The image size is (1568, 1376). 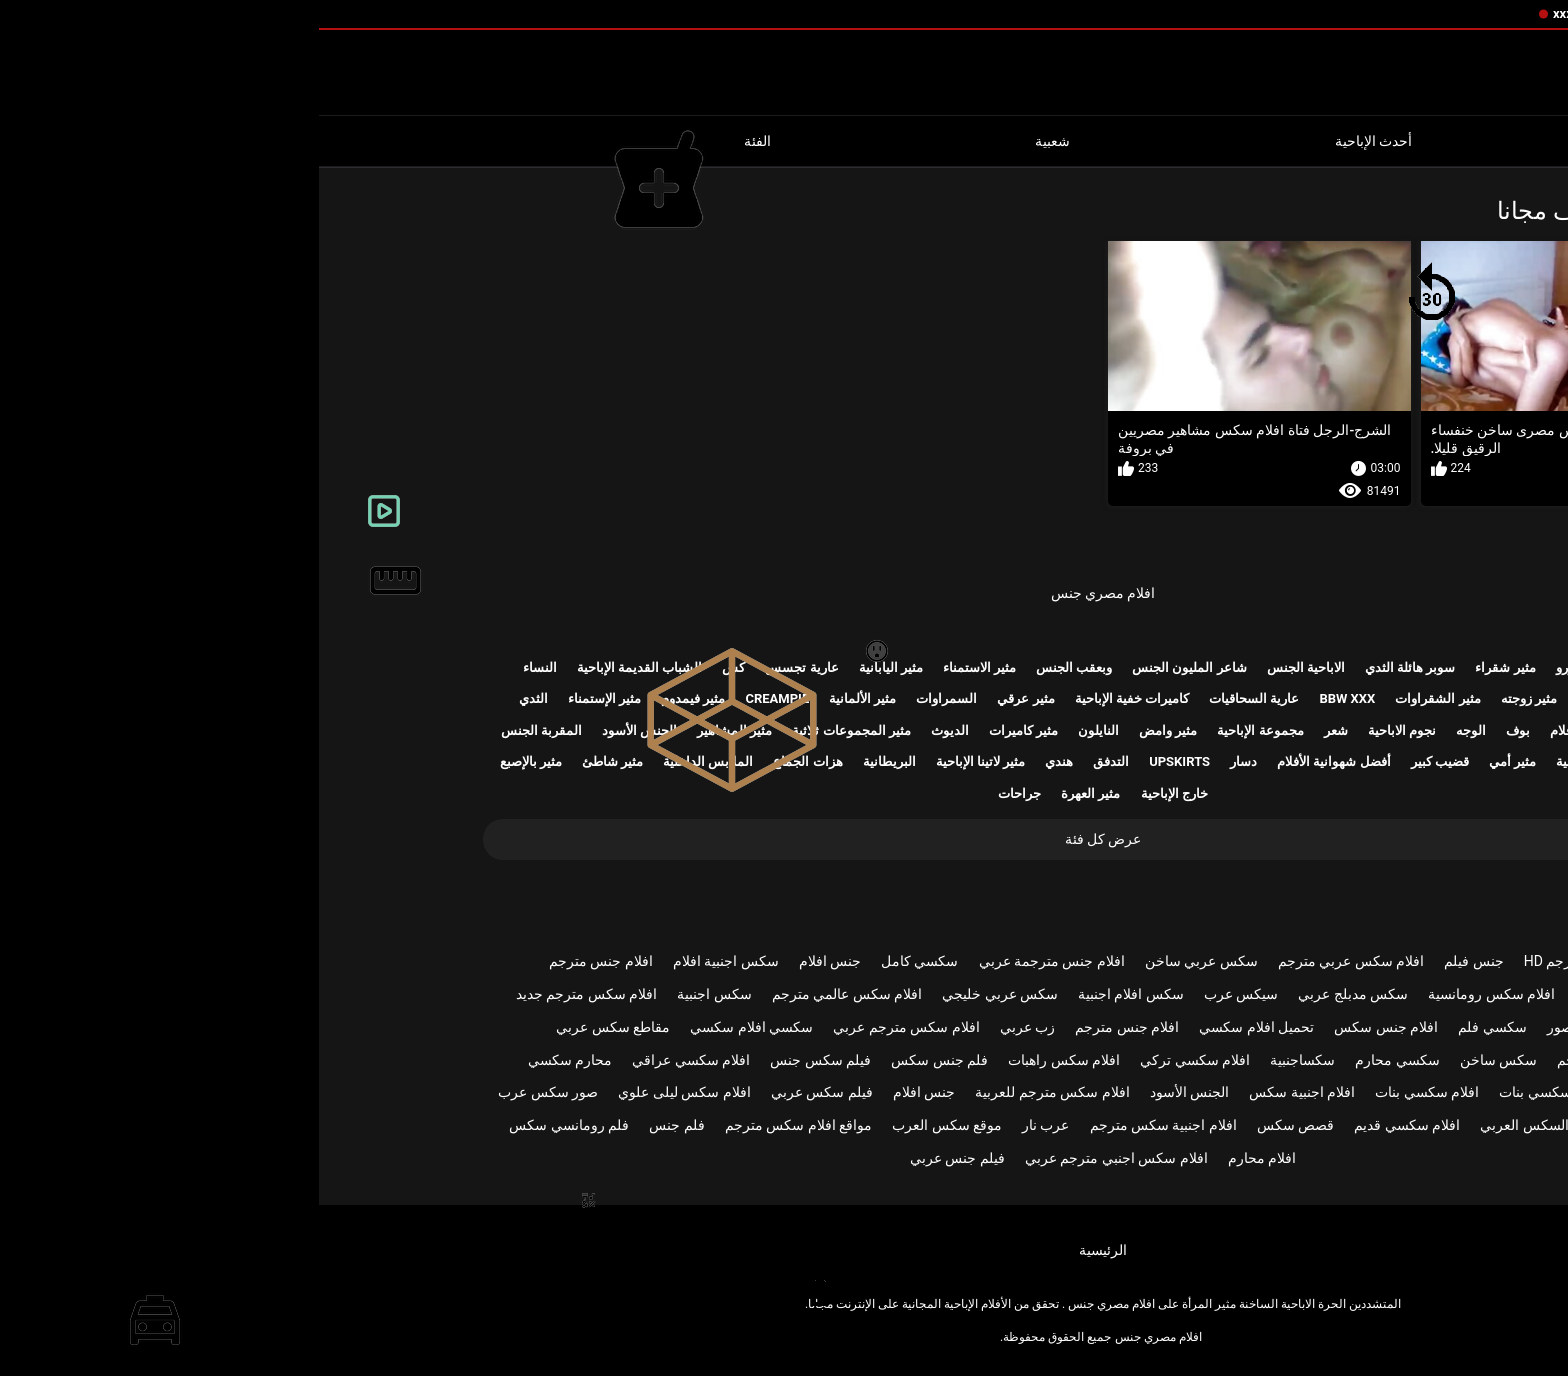 What do you see at coordinates (820, 1291) in the screenshot?
I see `upgrade to a newer version` at bounding box center [820, 1291].